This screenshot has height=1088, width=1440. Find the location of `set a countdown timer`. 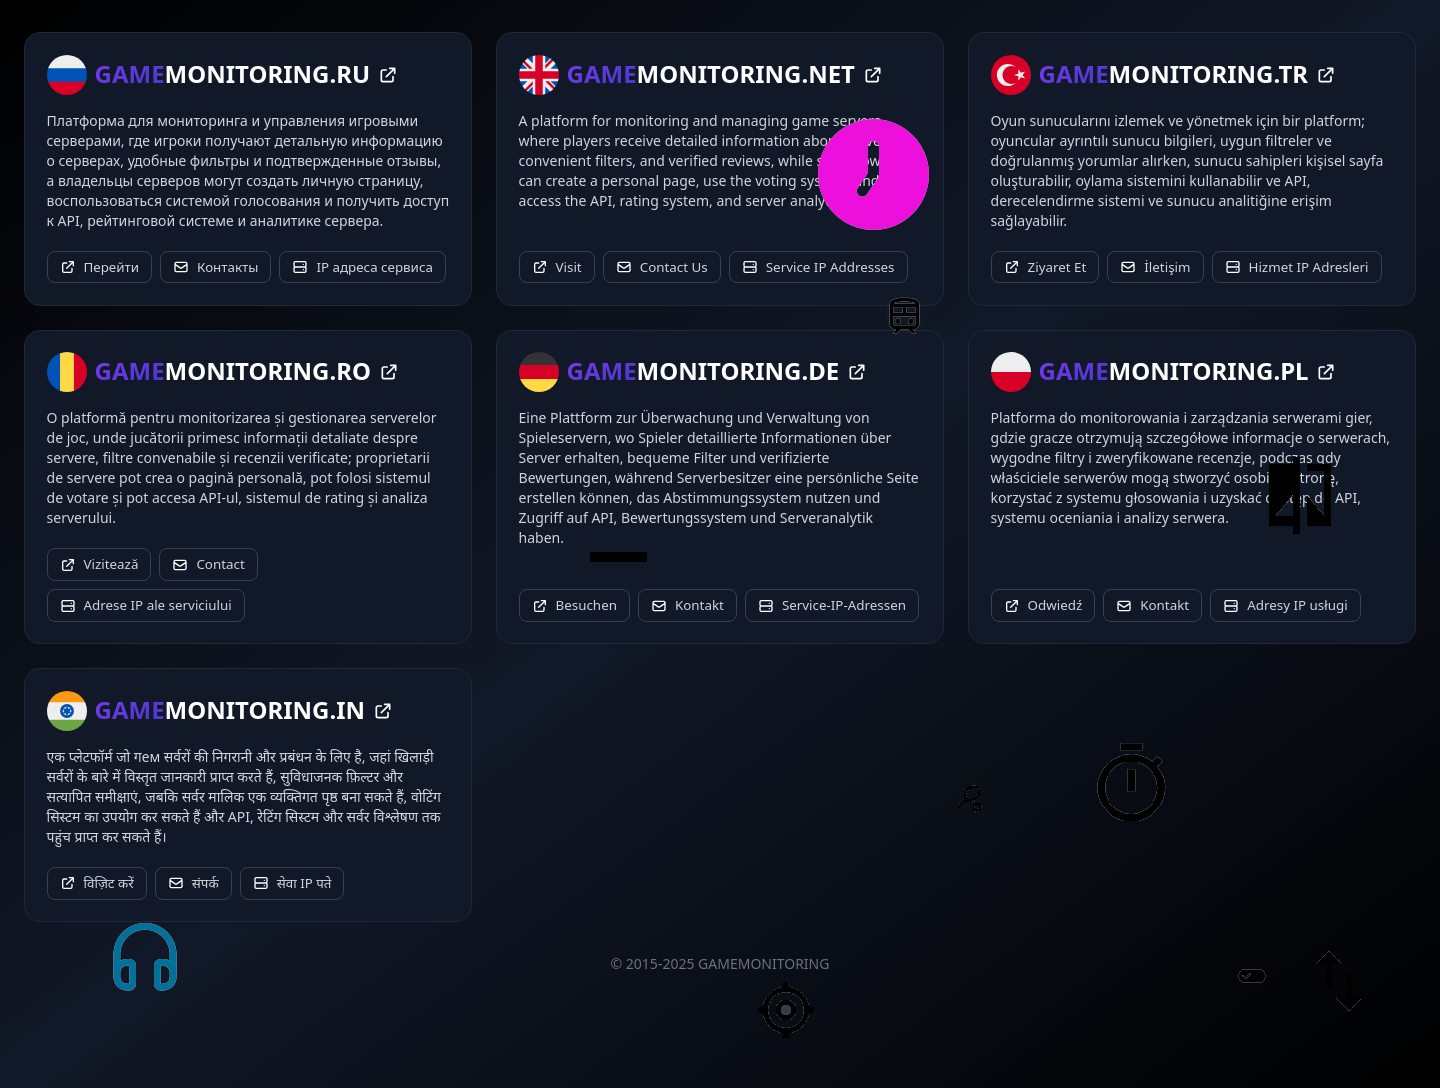

set a countdown timer is located at coordinates (1131, 784).